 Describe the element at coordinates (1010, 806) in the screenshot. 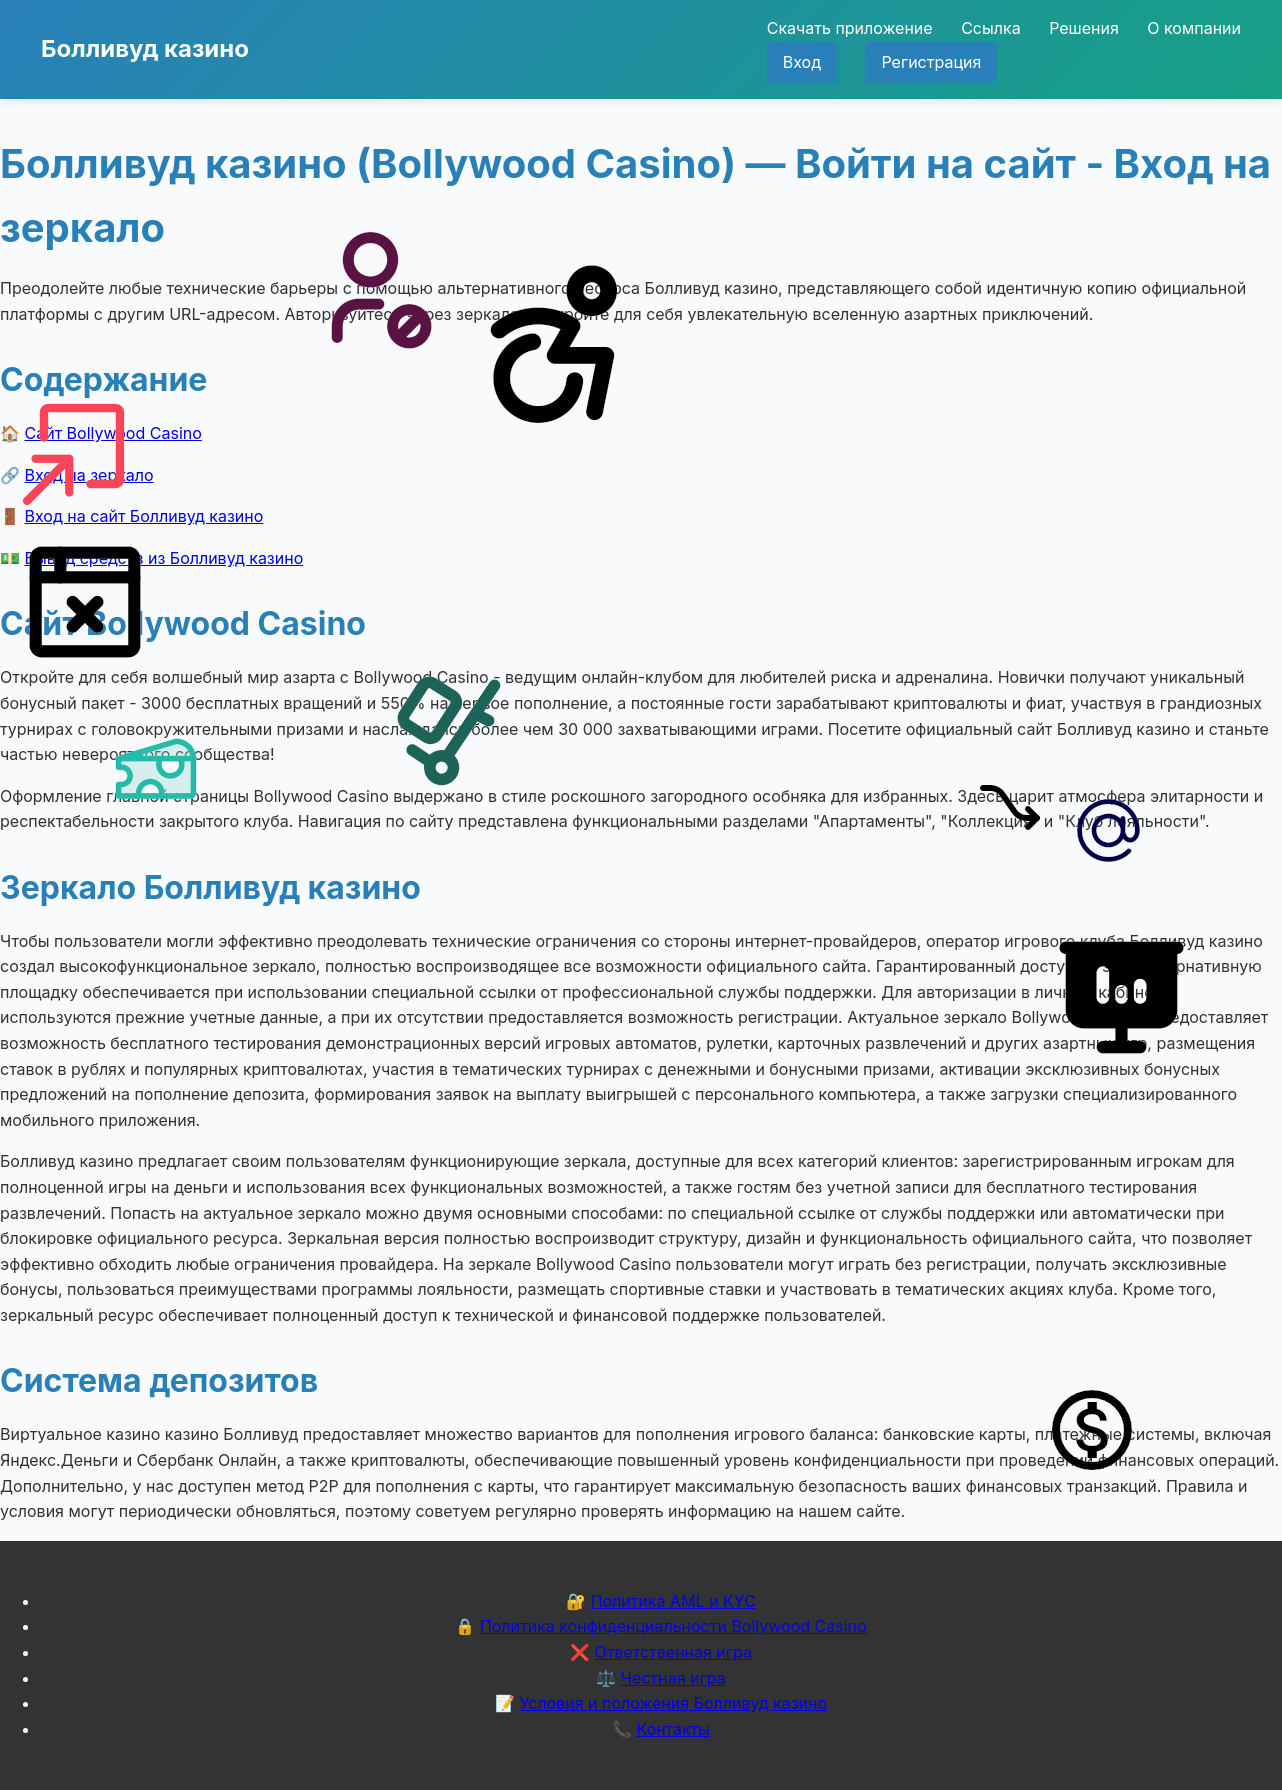

I see `indicates a declining trend or decrease in value` at that location.